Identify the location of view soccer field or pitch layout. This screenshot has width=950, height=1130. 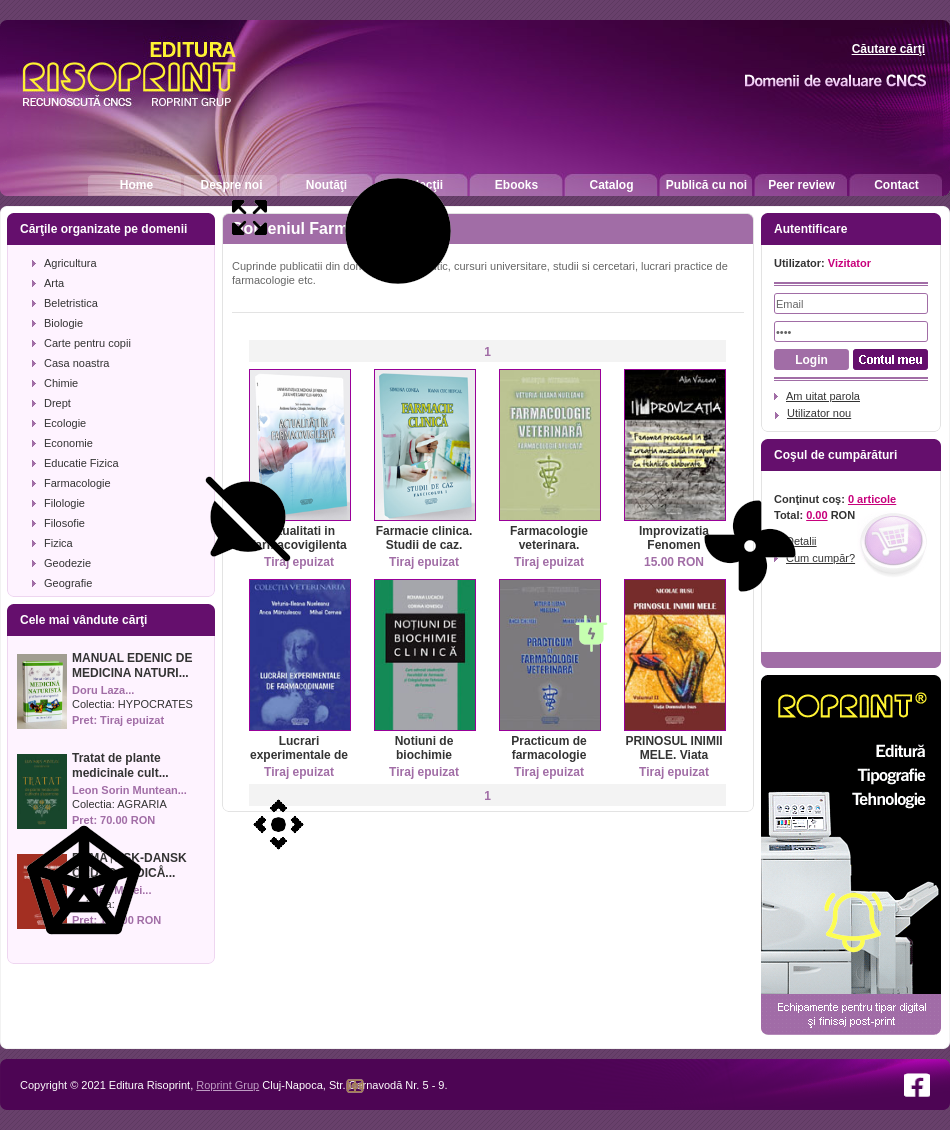
(355, 1086).